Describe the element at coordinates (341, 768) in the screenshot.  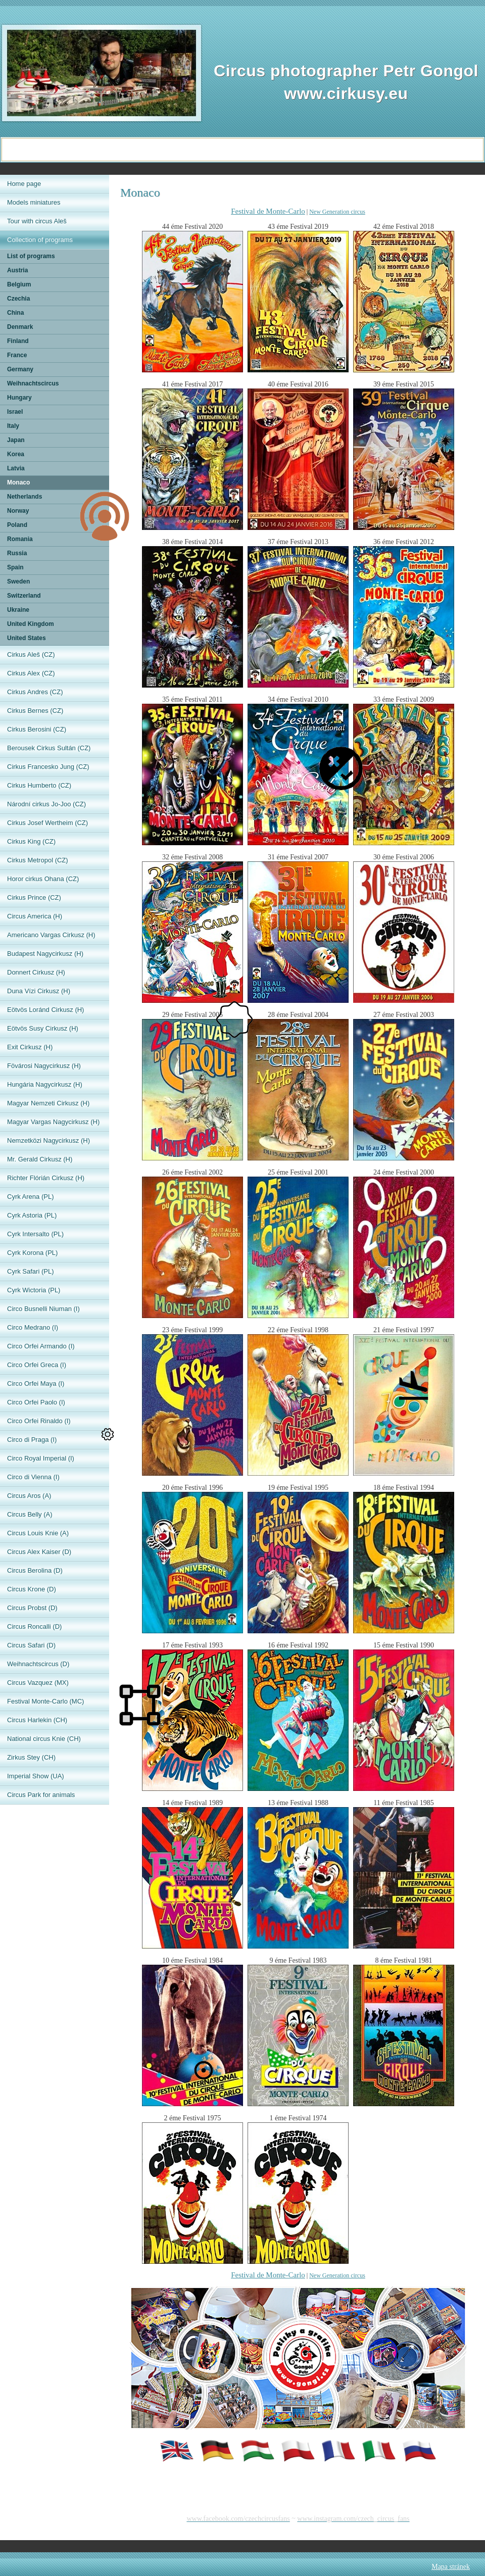
I see `indicates an unreliable or intermittent test result` at that location.